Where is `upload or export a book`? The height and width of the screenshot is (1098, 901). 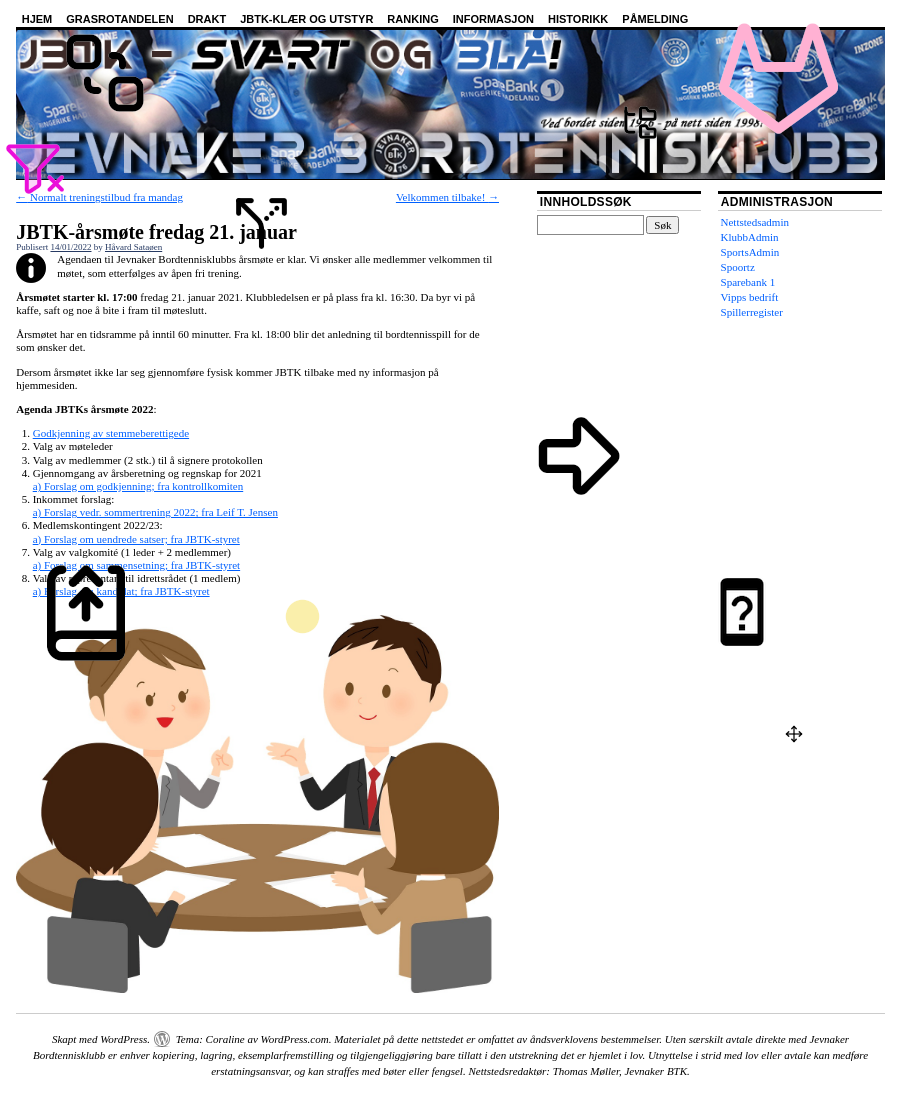
upload or export a book is located at coordinates (86, 613).